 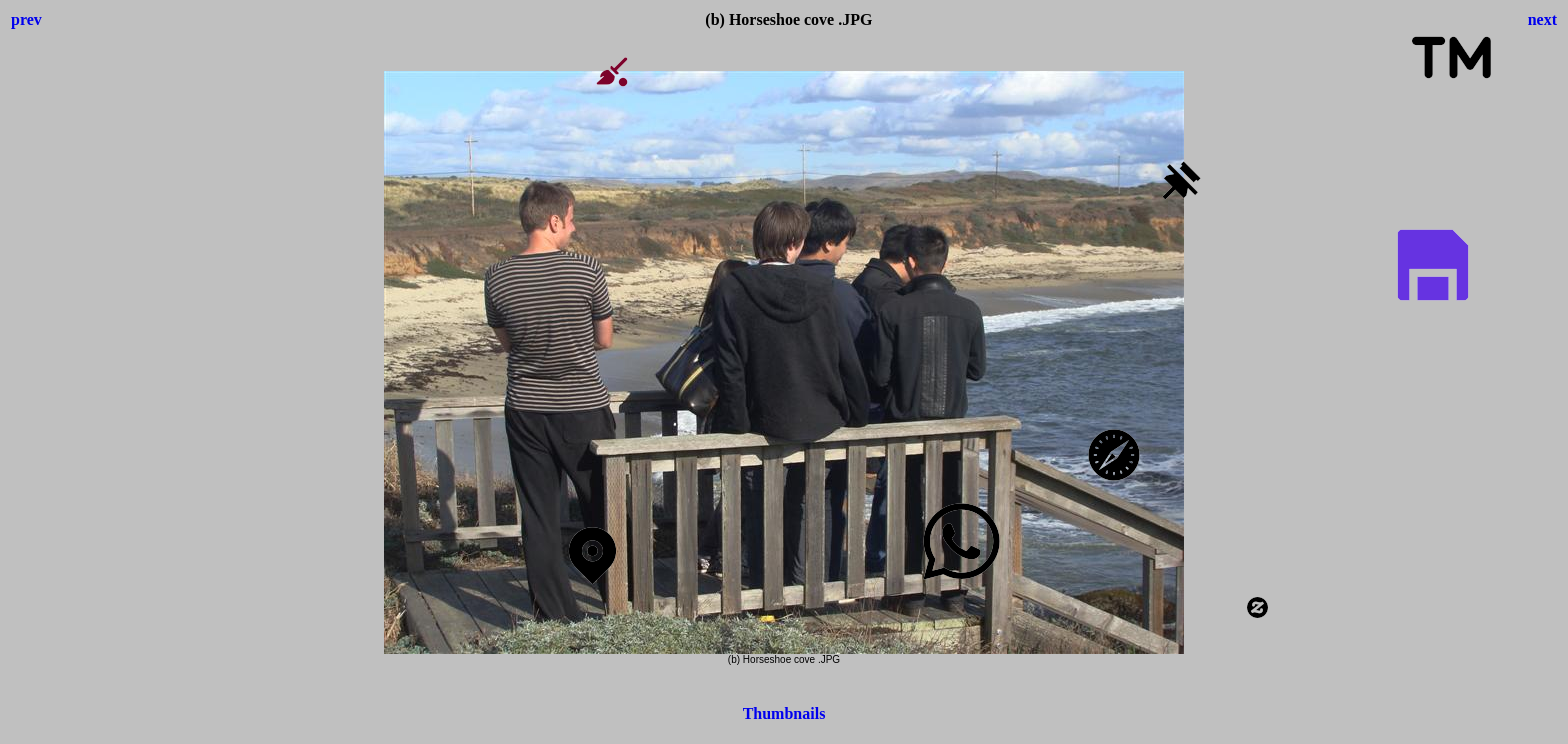 What do you see at coordinates (612, 71) in the screenshot?
I see `access broomball game or sport features` at bounding box center [612, 71].